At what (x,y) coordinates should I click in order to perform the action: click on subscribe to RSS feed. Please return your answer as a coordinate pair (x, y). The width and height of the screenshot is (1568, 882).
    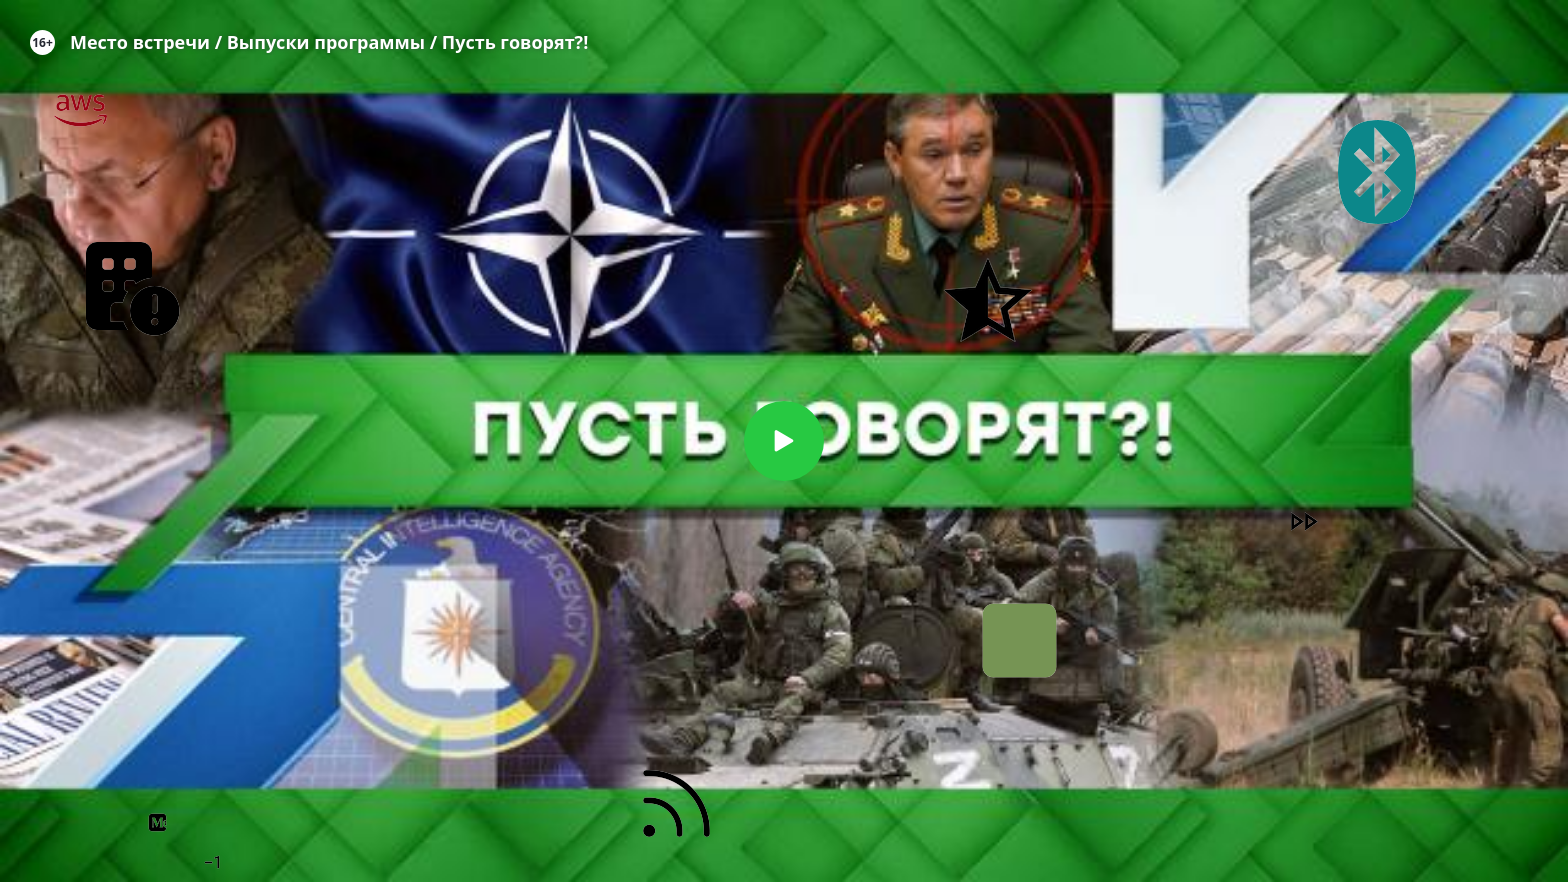
    Looking at the image, I should click on (676, 803).